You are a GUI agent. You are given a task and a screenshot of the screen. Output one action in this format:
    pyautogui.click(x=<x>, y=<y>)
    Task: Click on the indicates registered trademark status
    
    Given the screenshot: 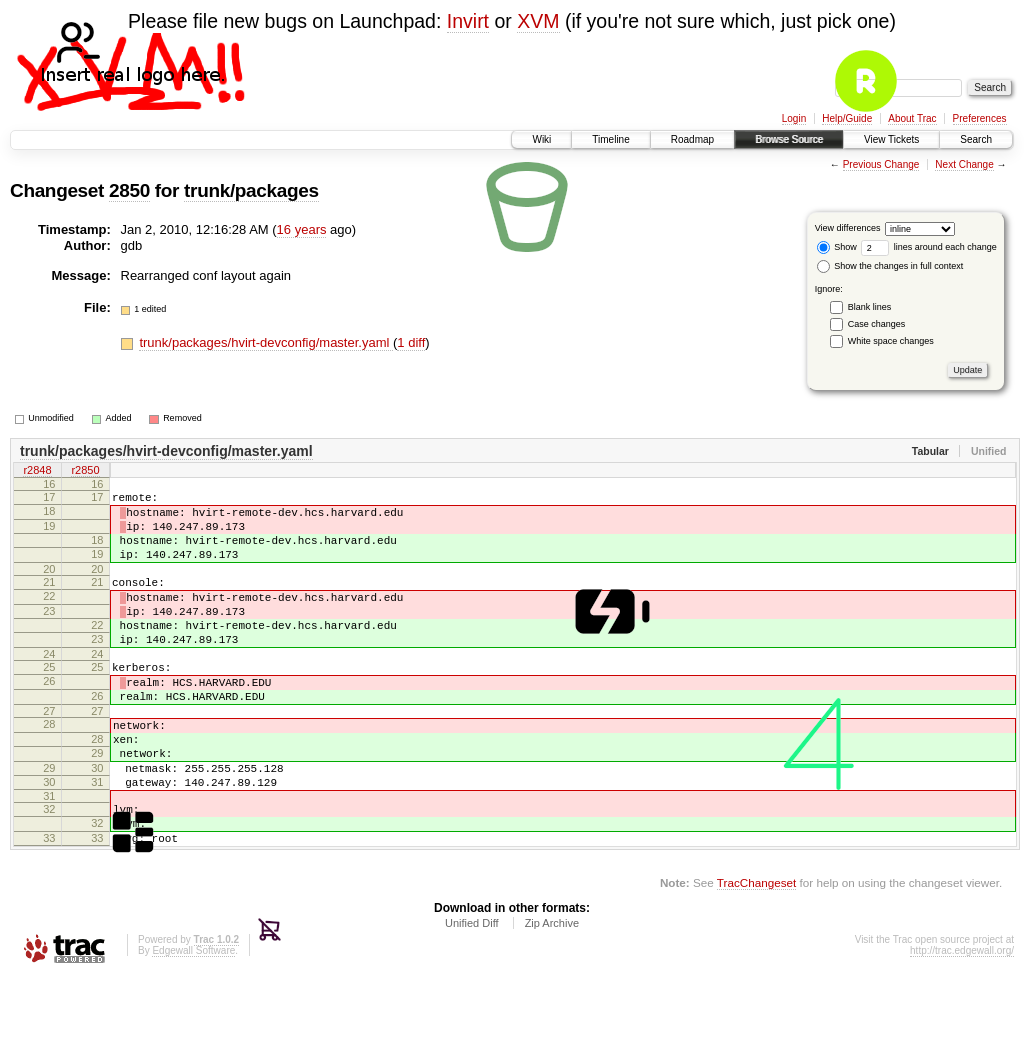 What is the action you would take?
    pyautogui.click(x=866, y=81)
    